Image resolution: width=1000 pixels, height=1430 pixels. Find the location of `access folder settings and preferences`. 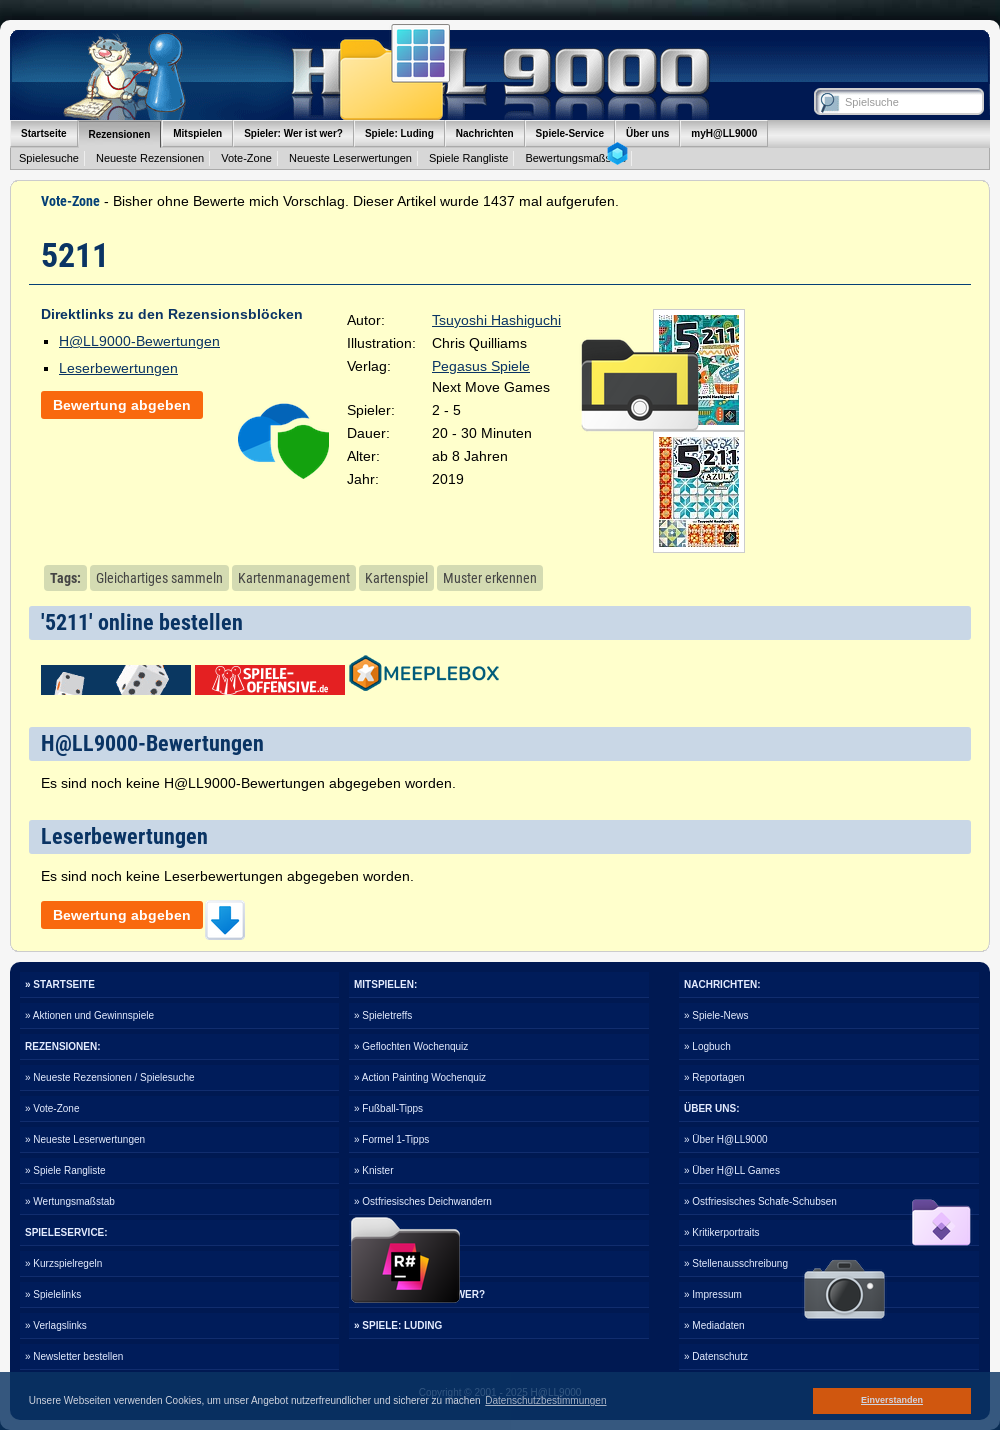

access folder settings and preferences is located at coordinates (391, 82).